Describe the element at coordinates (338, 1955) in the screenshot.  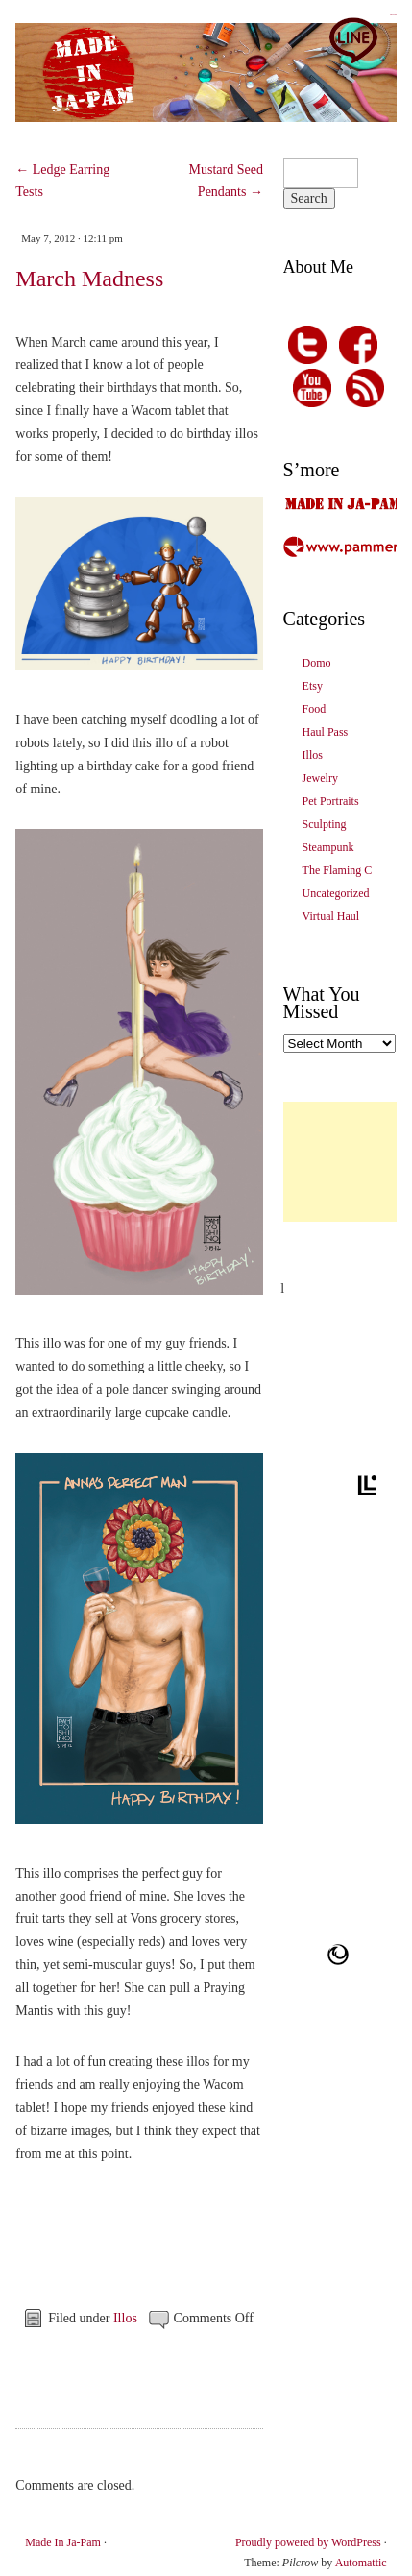
I see `open Firefox browser` at that location.